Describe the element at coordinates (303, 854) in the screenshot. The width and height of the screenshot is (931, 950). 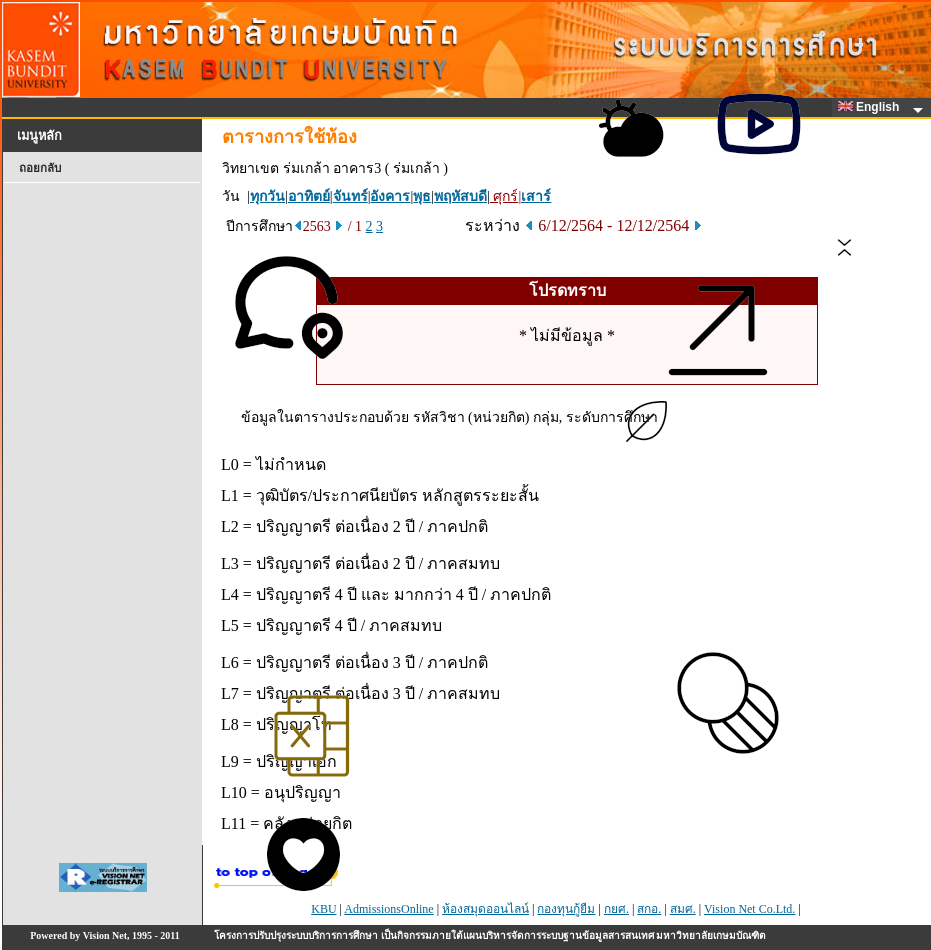
I see `like or favorite an item in your feed` at that location.